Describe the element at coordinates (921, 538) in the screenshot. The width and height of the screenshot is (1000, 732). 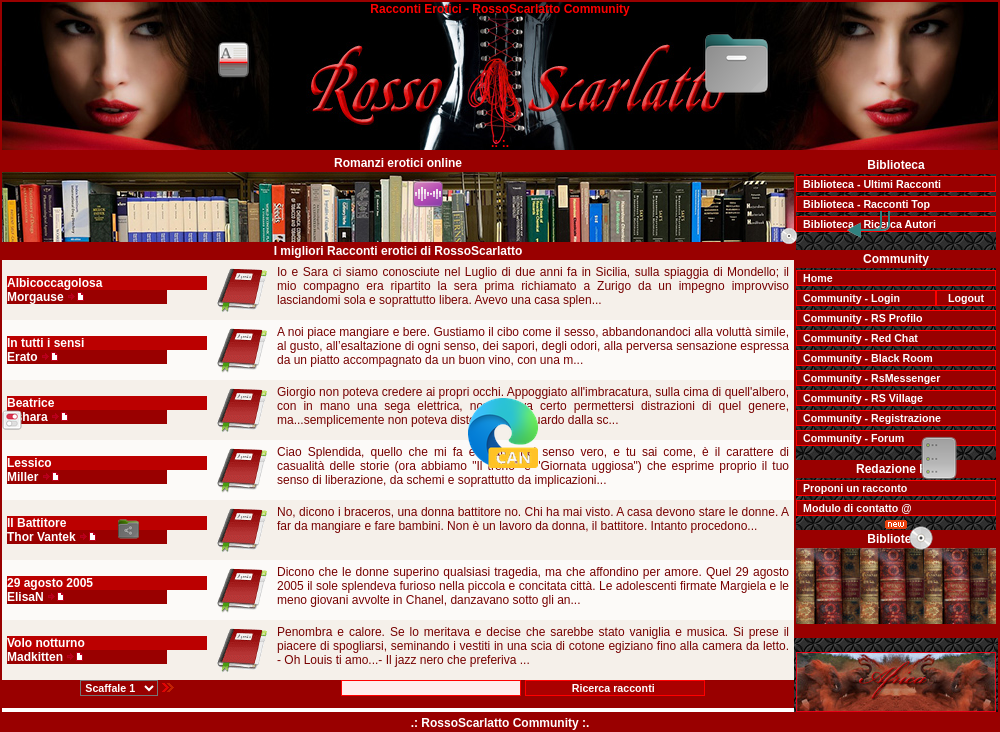
I see `indicates a blank CD-R disc ready for burning` at that location.